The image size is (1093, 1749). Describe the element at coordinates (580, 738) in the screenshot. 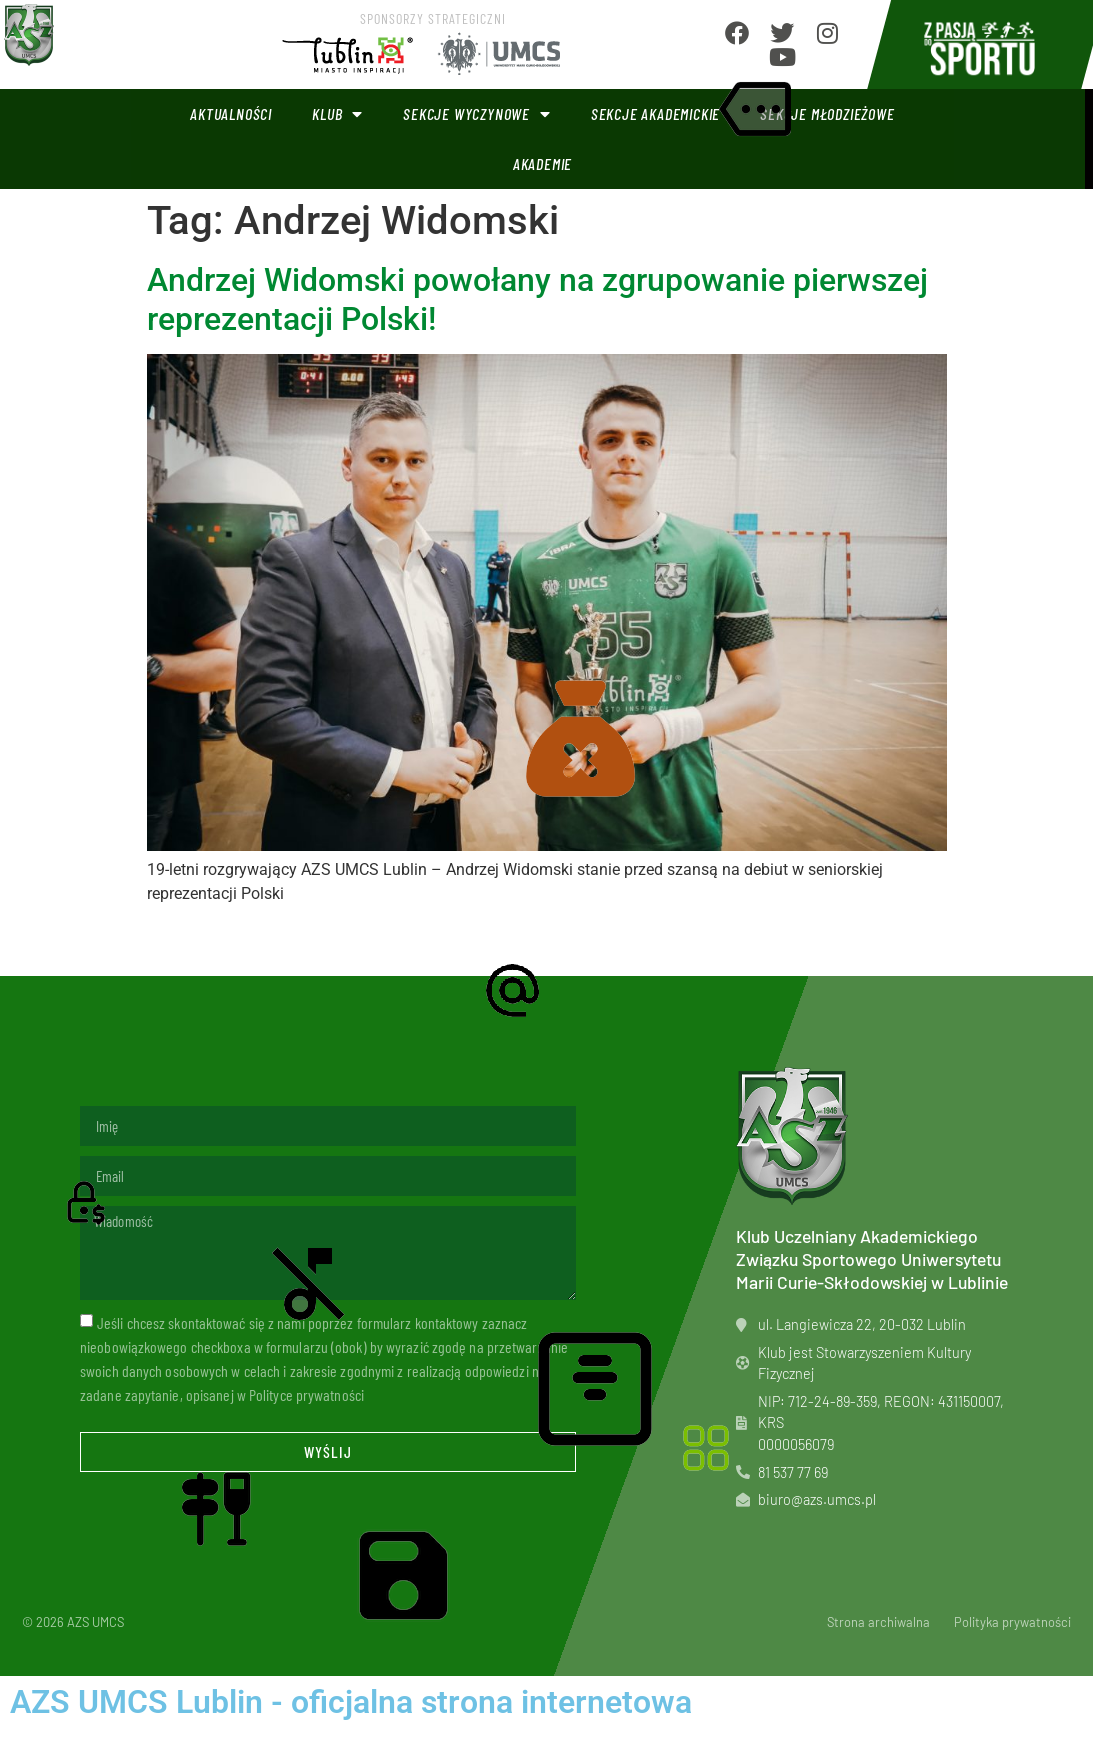

I see `remove item from cart or bag` at that location.